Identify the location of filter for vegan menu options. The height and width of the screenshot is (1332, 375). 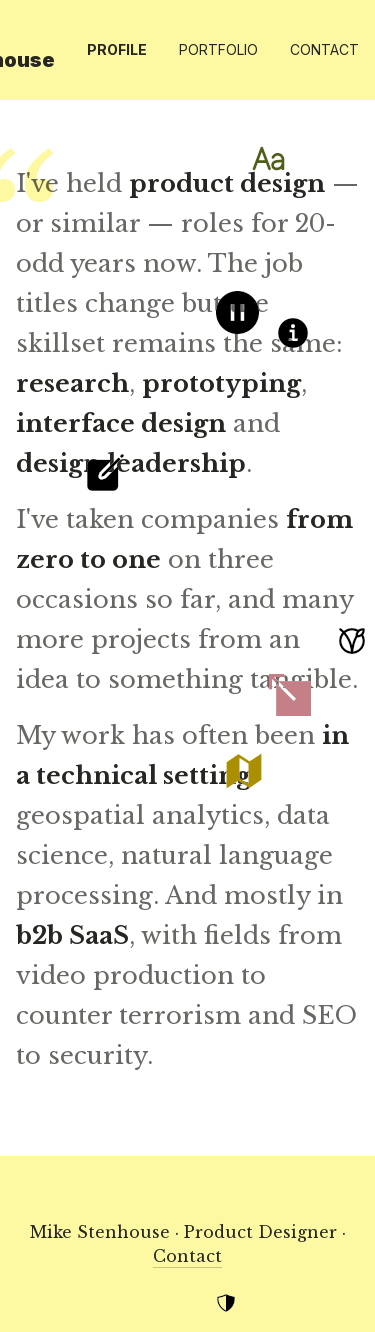
(352, 641).